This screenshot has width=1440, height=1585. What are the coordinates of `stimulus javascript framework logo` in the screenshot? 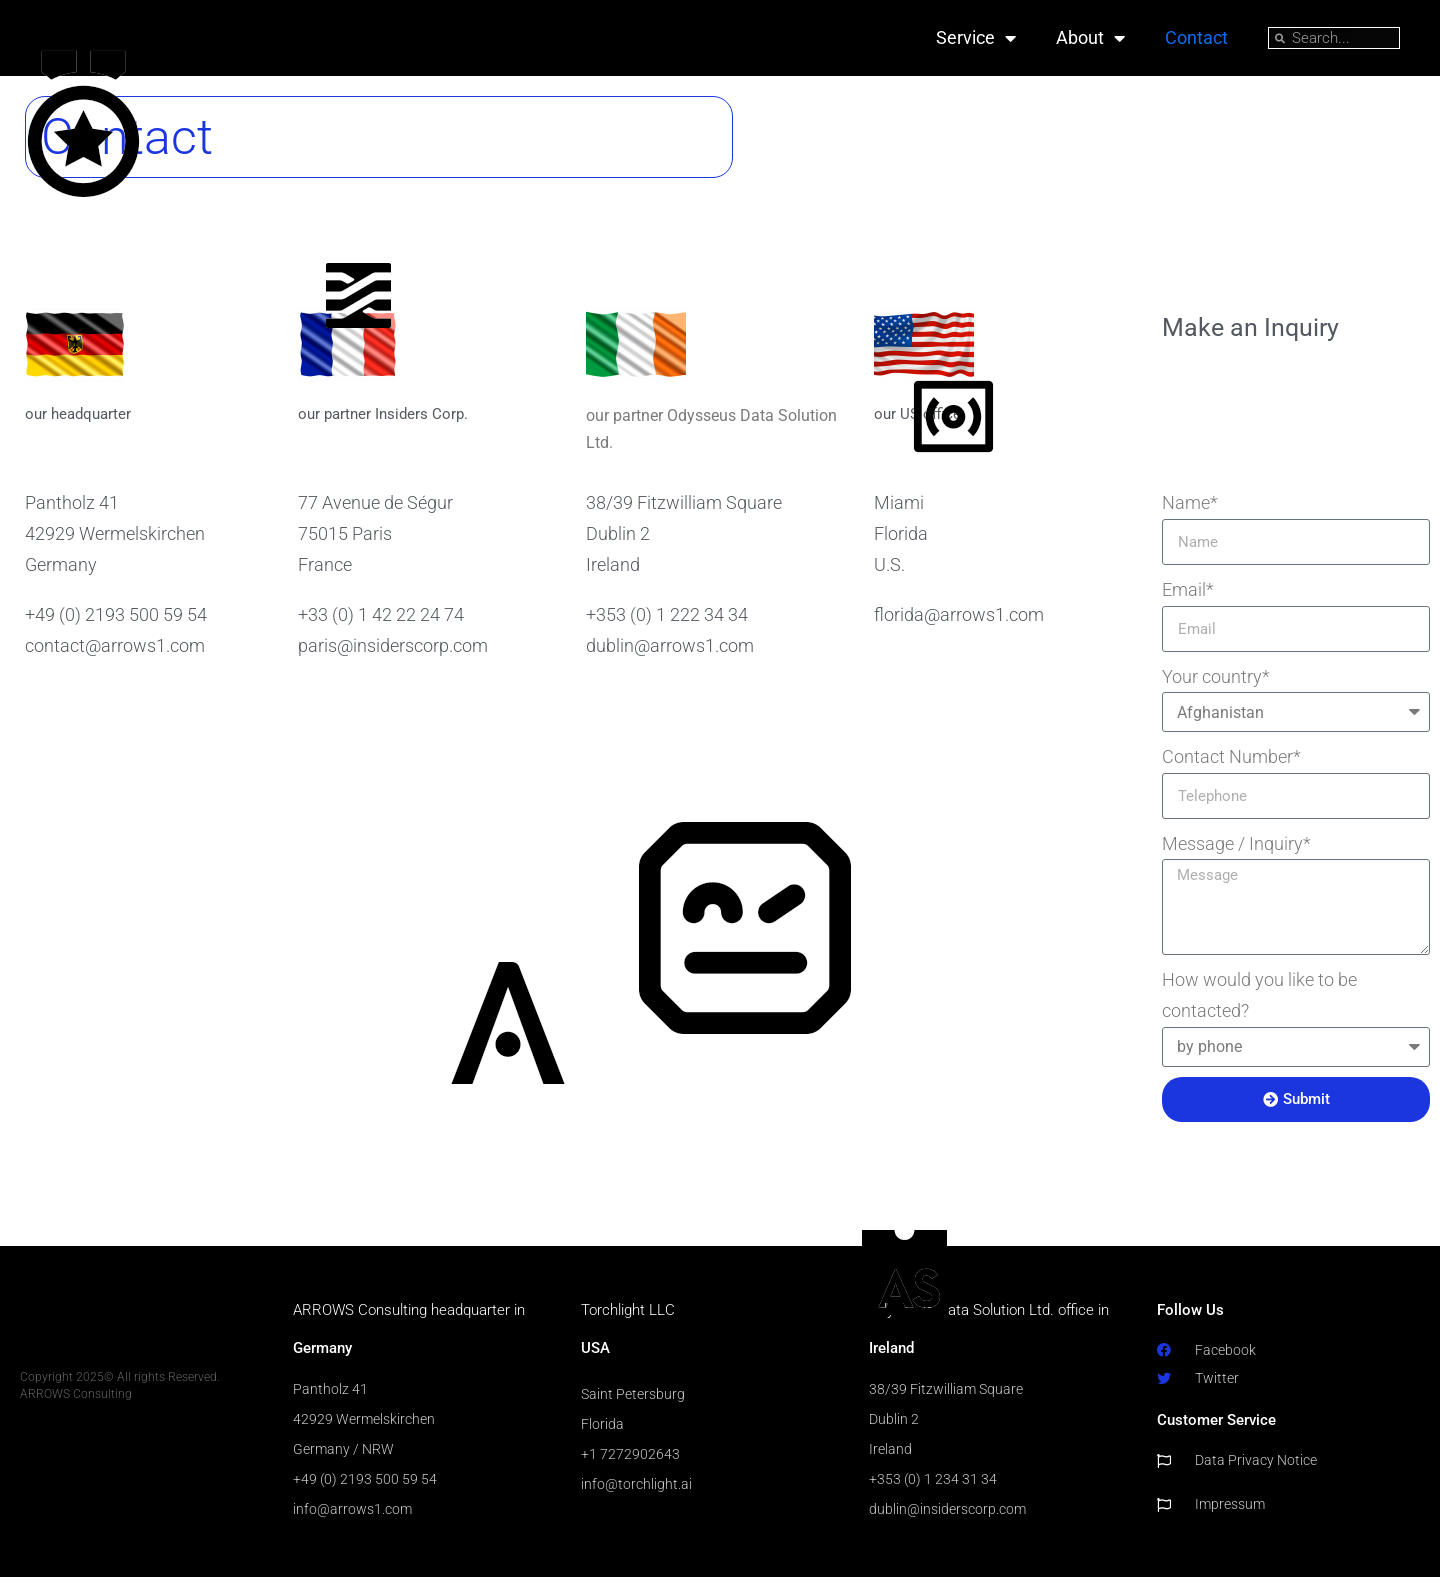 It's located at (358, 295).